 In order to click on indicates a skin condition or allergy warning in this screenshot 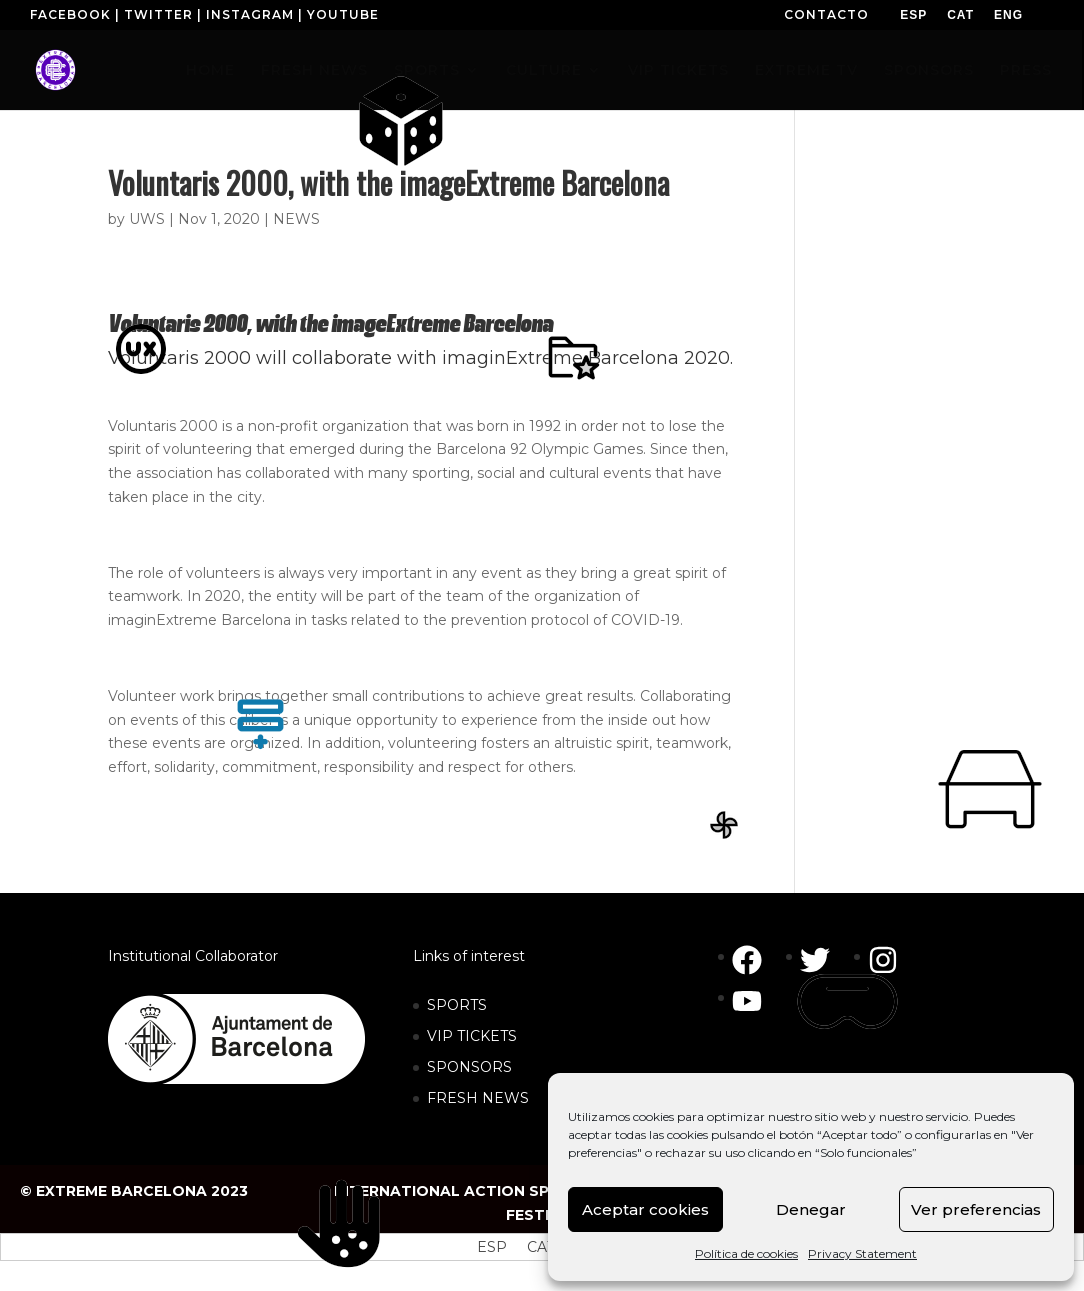, I will do `click(341, 1223)`.